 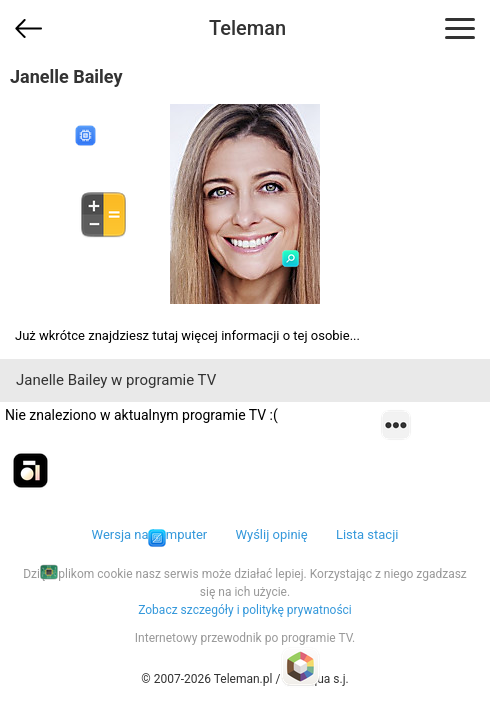 I want to click on open the calculator app, so click(x=103, y=214).